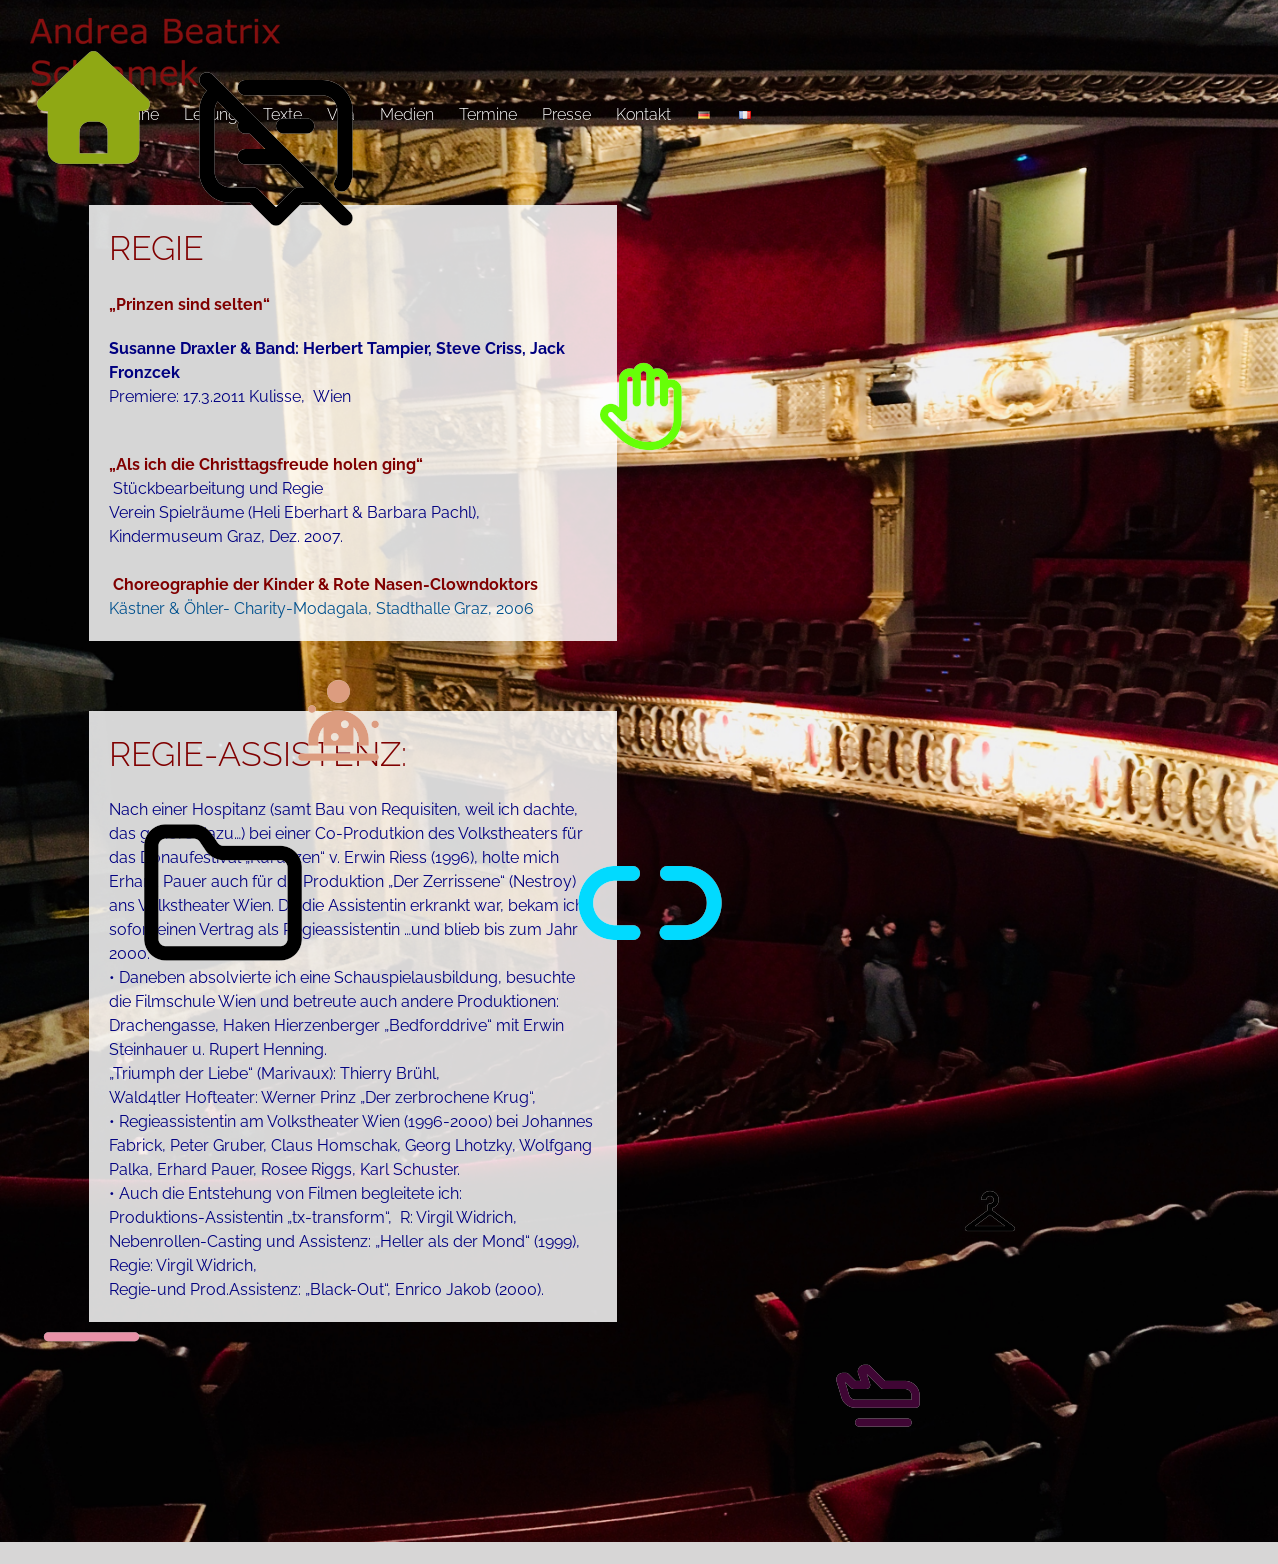 This screenshot has height=1564, width=1278. What do you see at coordinates (223, 896) in the screenshot?
I see `open file folder` at bounding box center [223, 896].